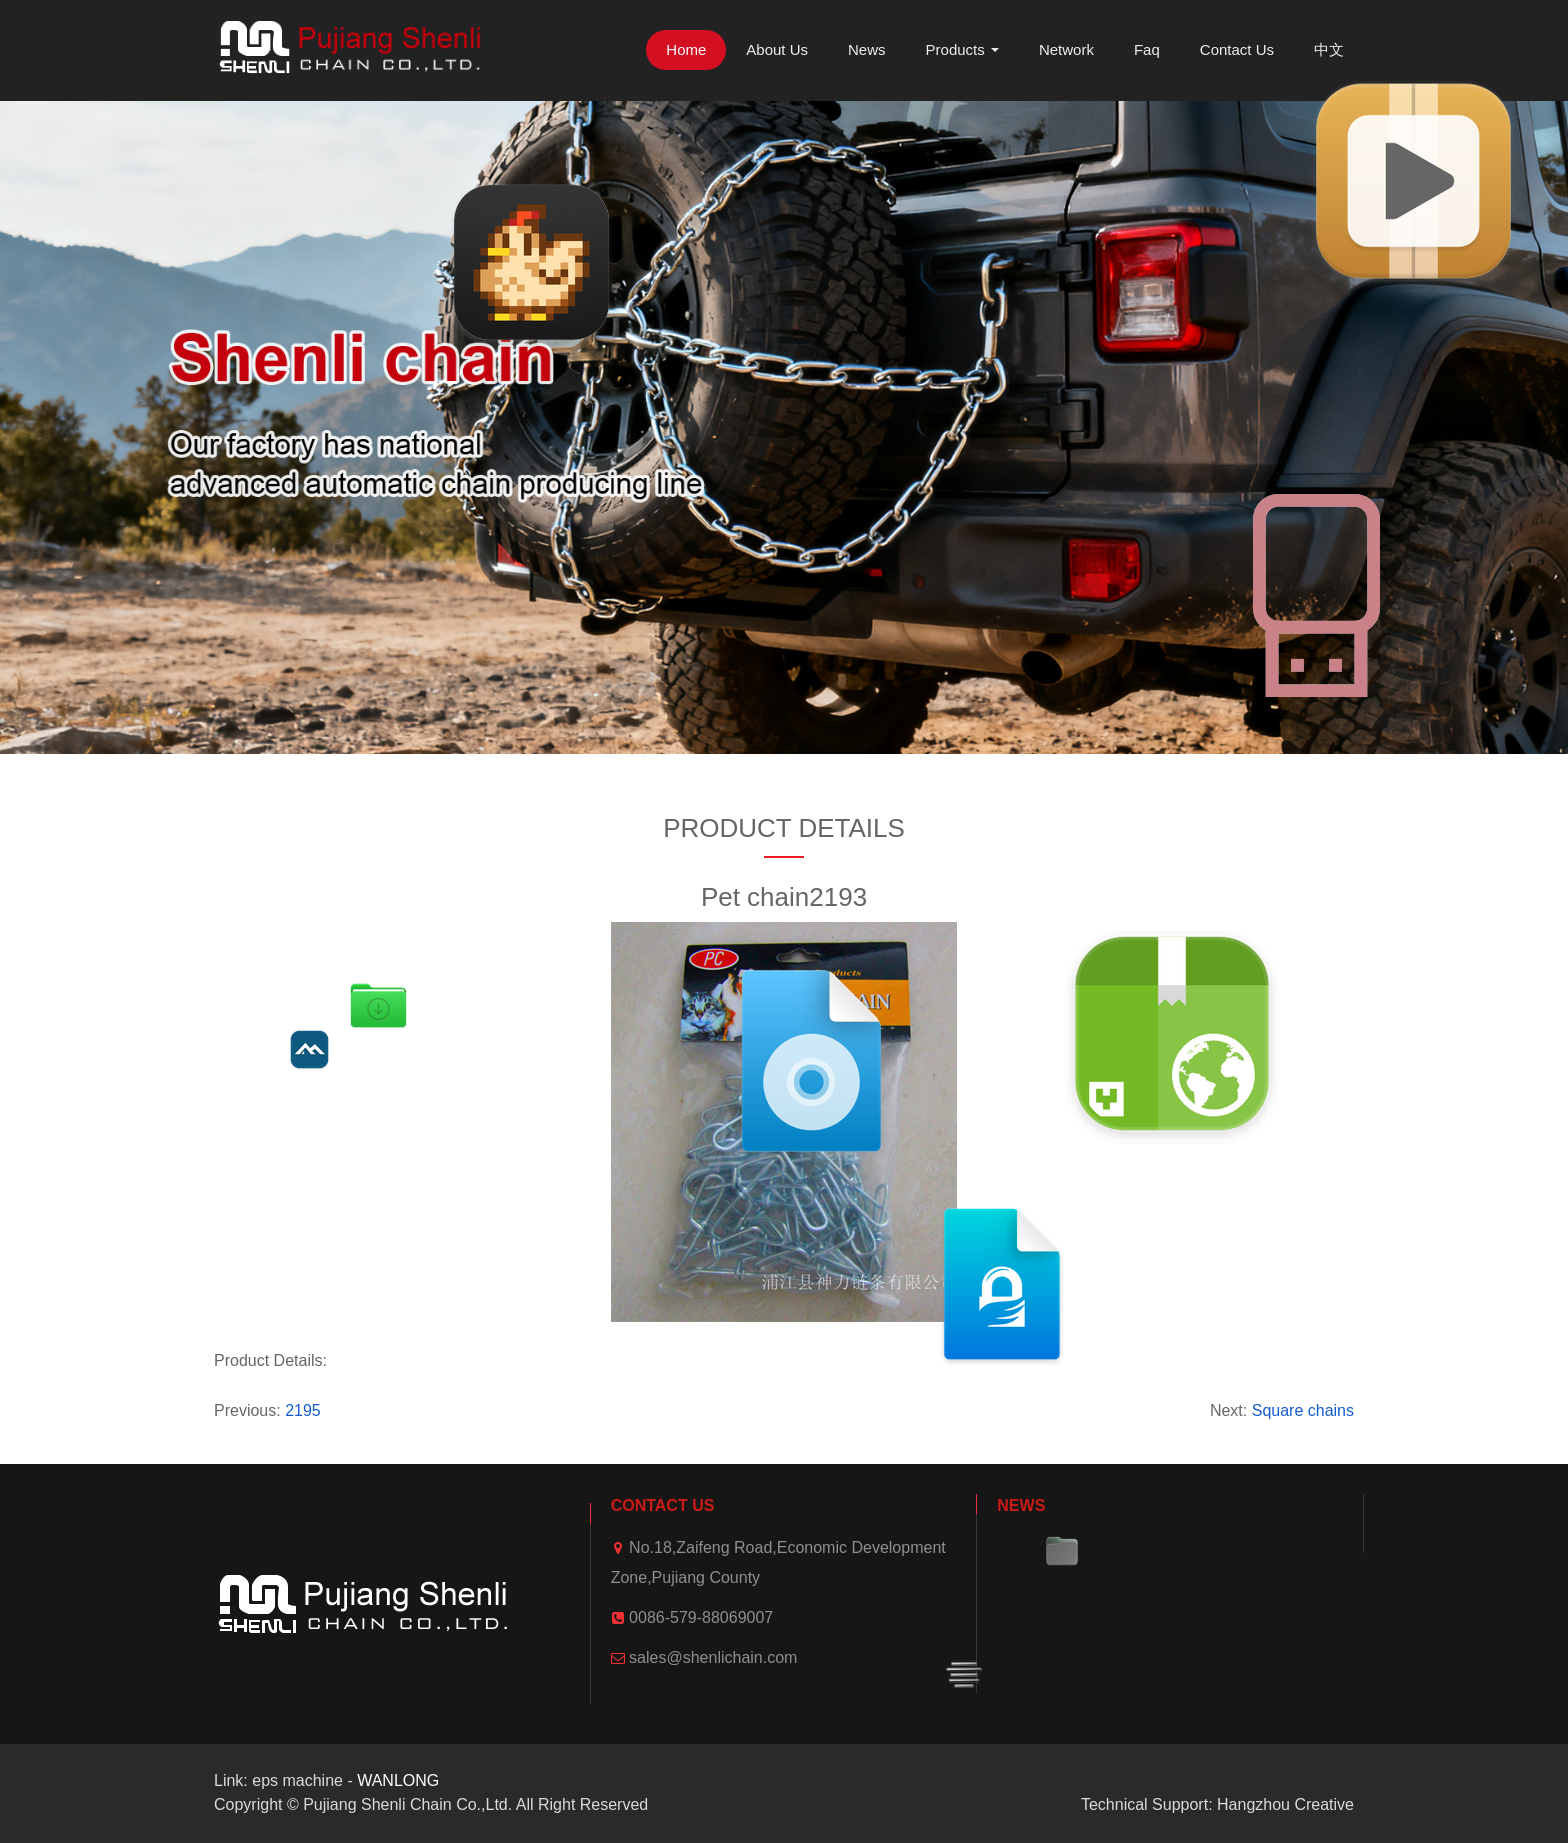 Image resolution: width=1568 pixels, height=1843 pixels. What do you see at coordinates (1316, 595) in the screenshot?
I see `eject or safely remove USB drive` at bounding box center [1316, 595].